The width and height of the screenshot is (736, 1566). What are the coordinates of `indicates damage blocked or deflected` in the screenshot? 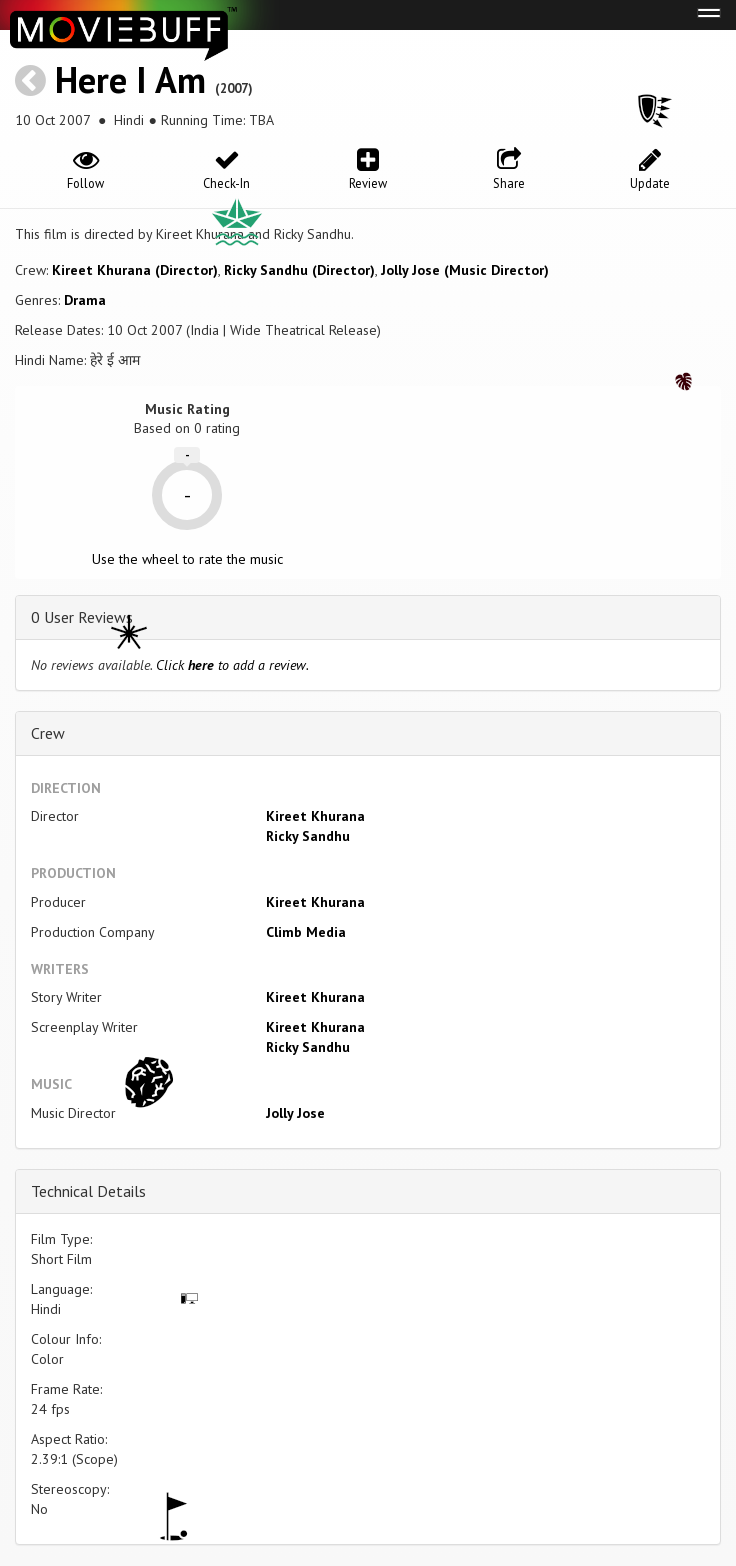 It's located at (655, 111).